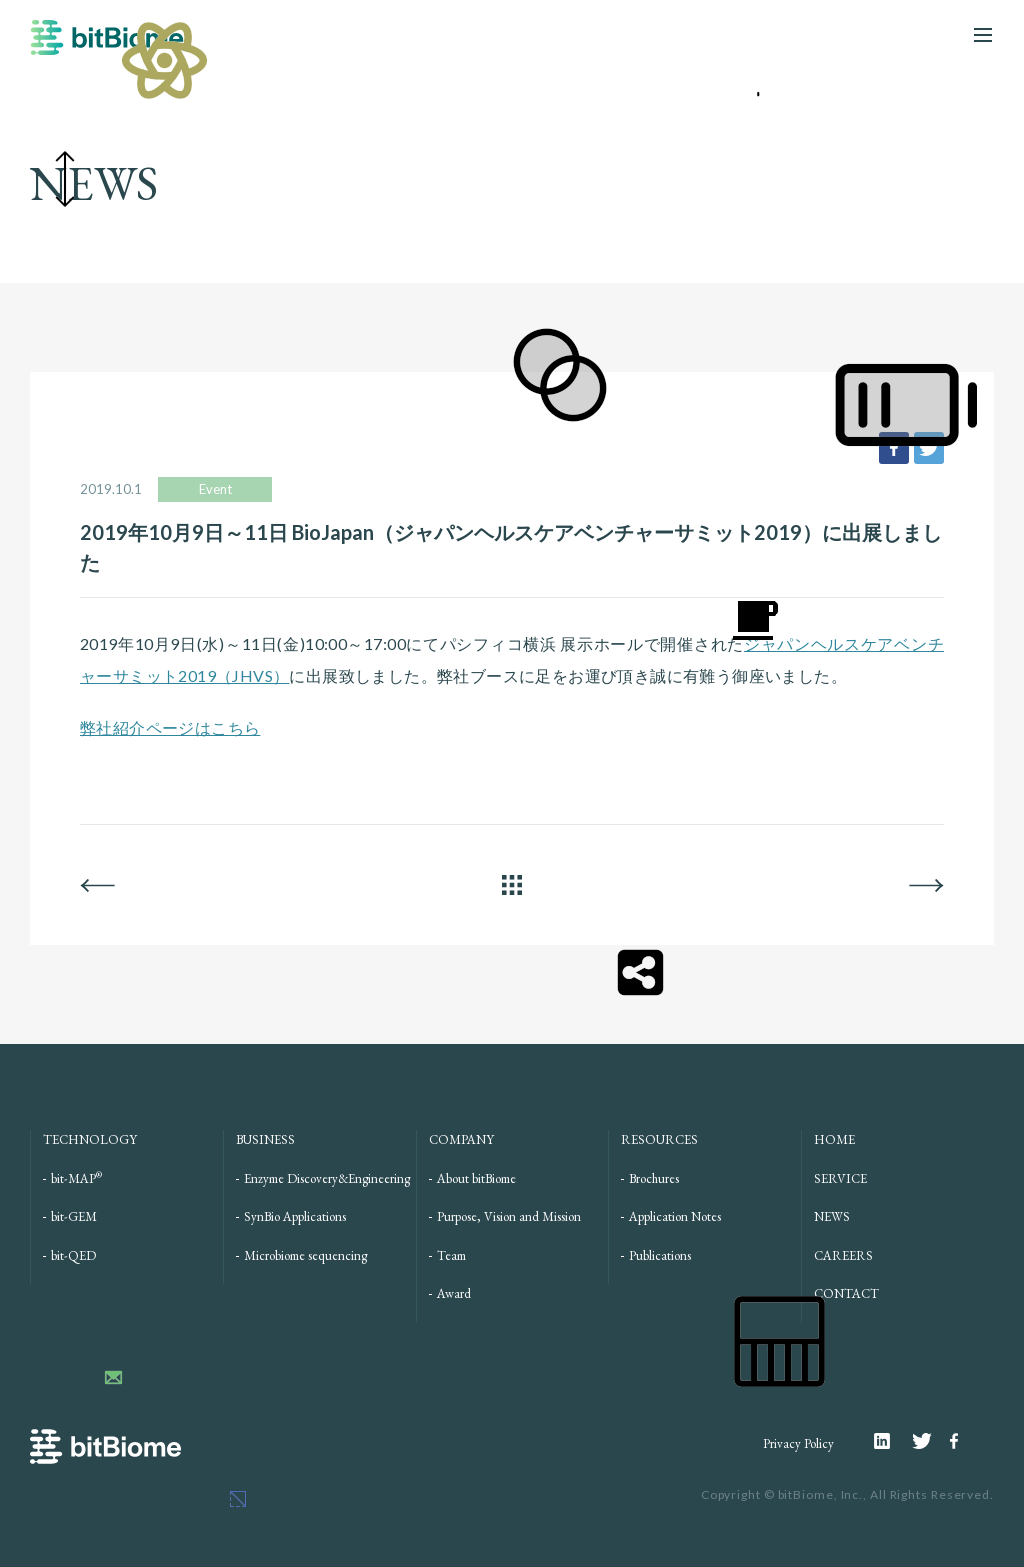 Image resolution: width=1024 pixels, height=1567 pixels. I want to click on share content to social media or other apps, so click(640, 972).